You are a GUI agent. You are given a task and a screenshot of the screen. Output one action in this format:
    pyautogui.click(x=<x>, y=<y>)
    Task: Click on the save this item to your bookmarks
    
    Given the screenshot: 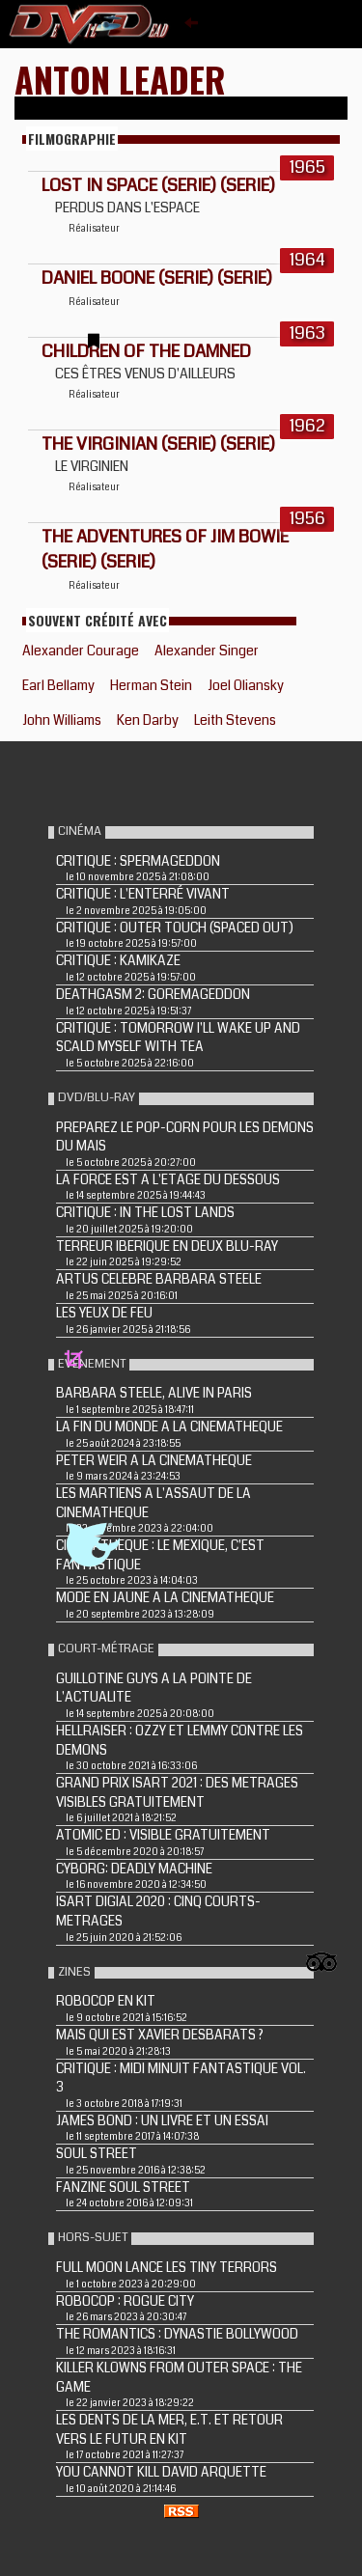 What is the action you would take?
    pyautogui.click(x=94, y=341)
    